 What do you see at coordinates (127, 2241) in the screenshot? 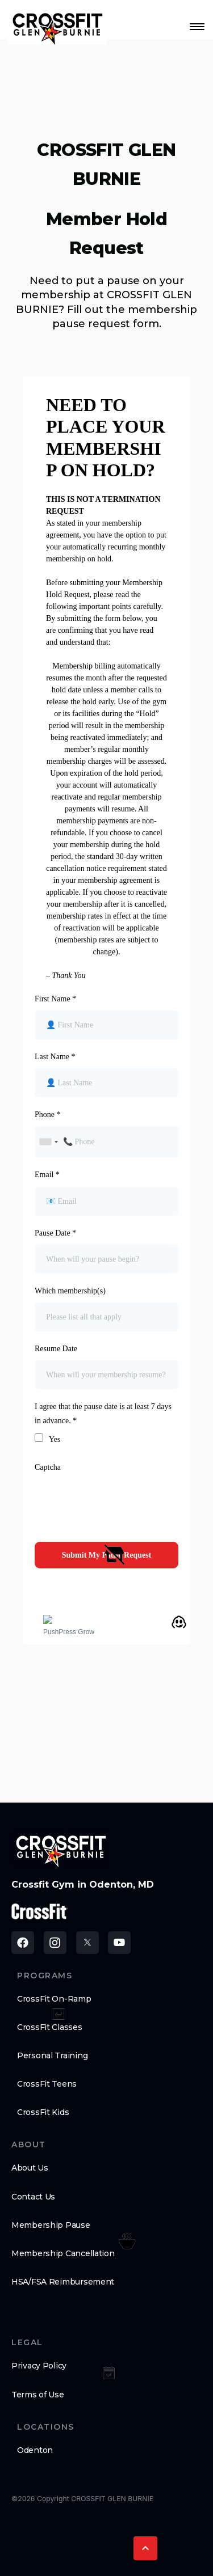
I see `browse soup or hot food options` at bounding box center [127, 2241].